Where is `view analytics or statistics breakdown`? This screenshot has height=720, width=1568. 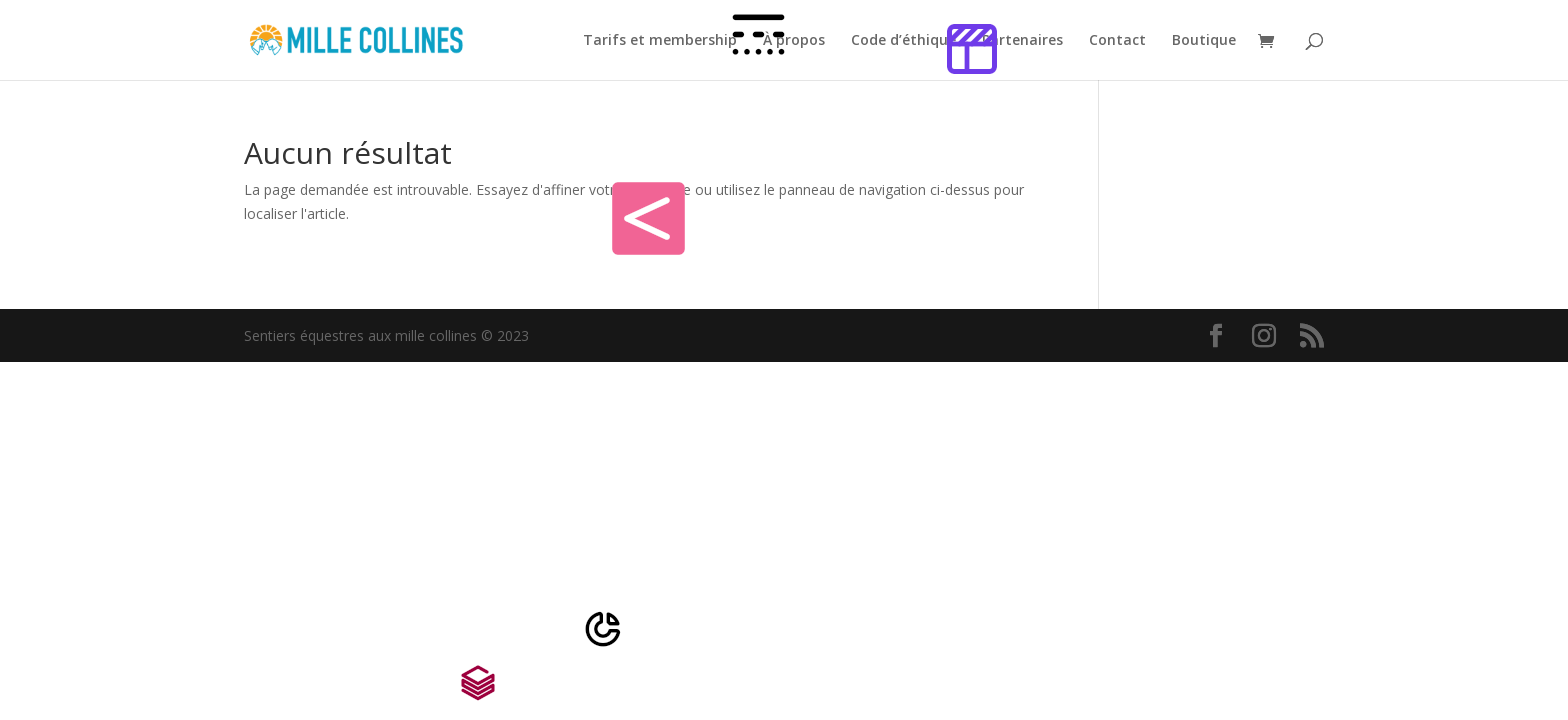 view analytics or statistics breakdown is located at coordinates (603, 629).